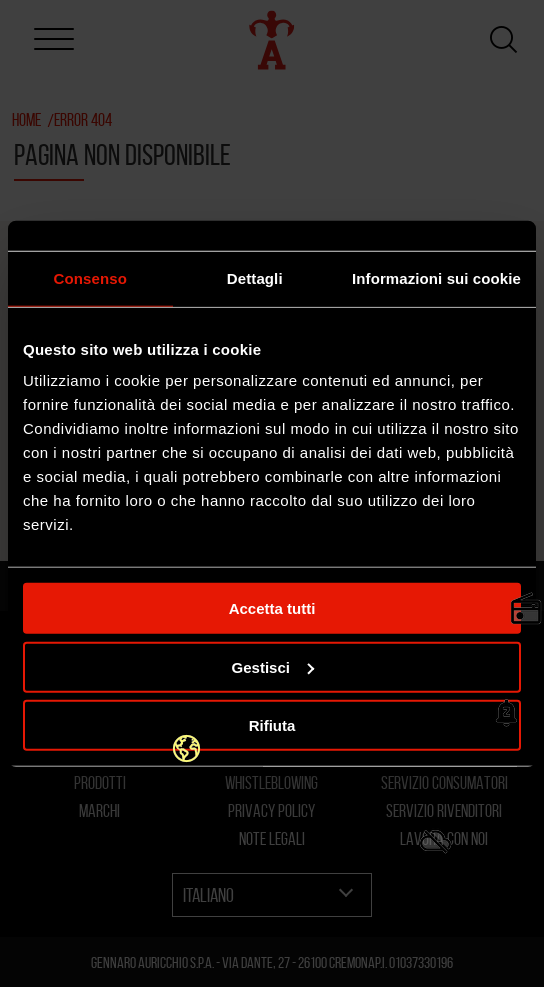 The width and height of the screenshot is (544, 987). What do you see at coordinates (186, 748) in the screenshot?
I see `switch to global or worldwide view` at bounding box center [186, 748].